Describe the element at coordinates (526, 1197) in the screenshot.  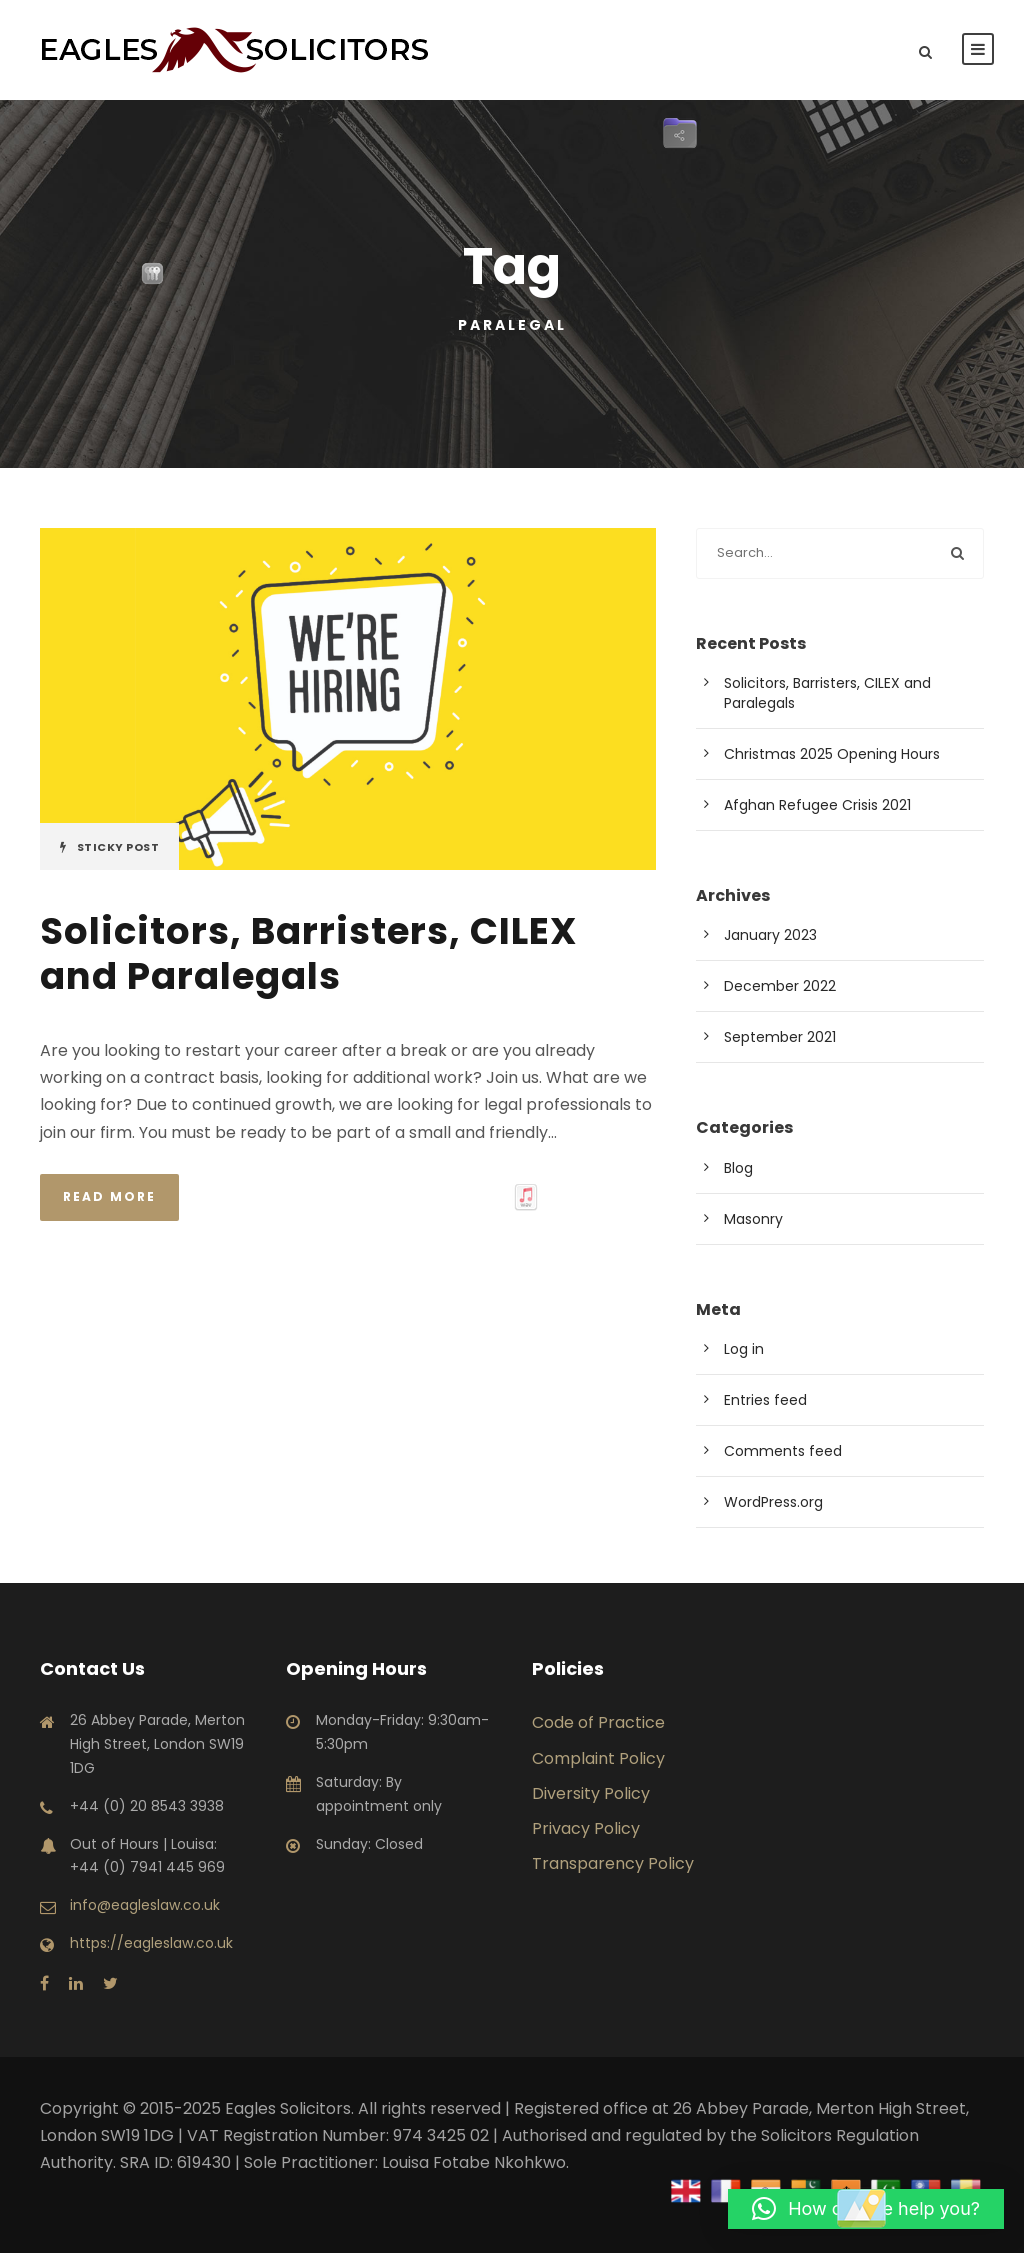
I see `a wav audio file` at that location.